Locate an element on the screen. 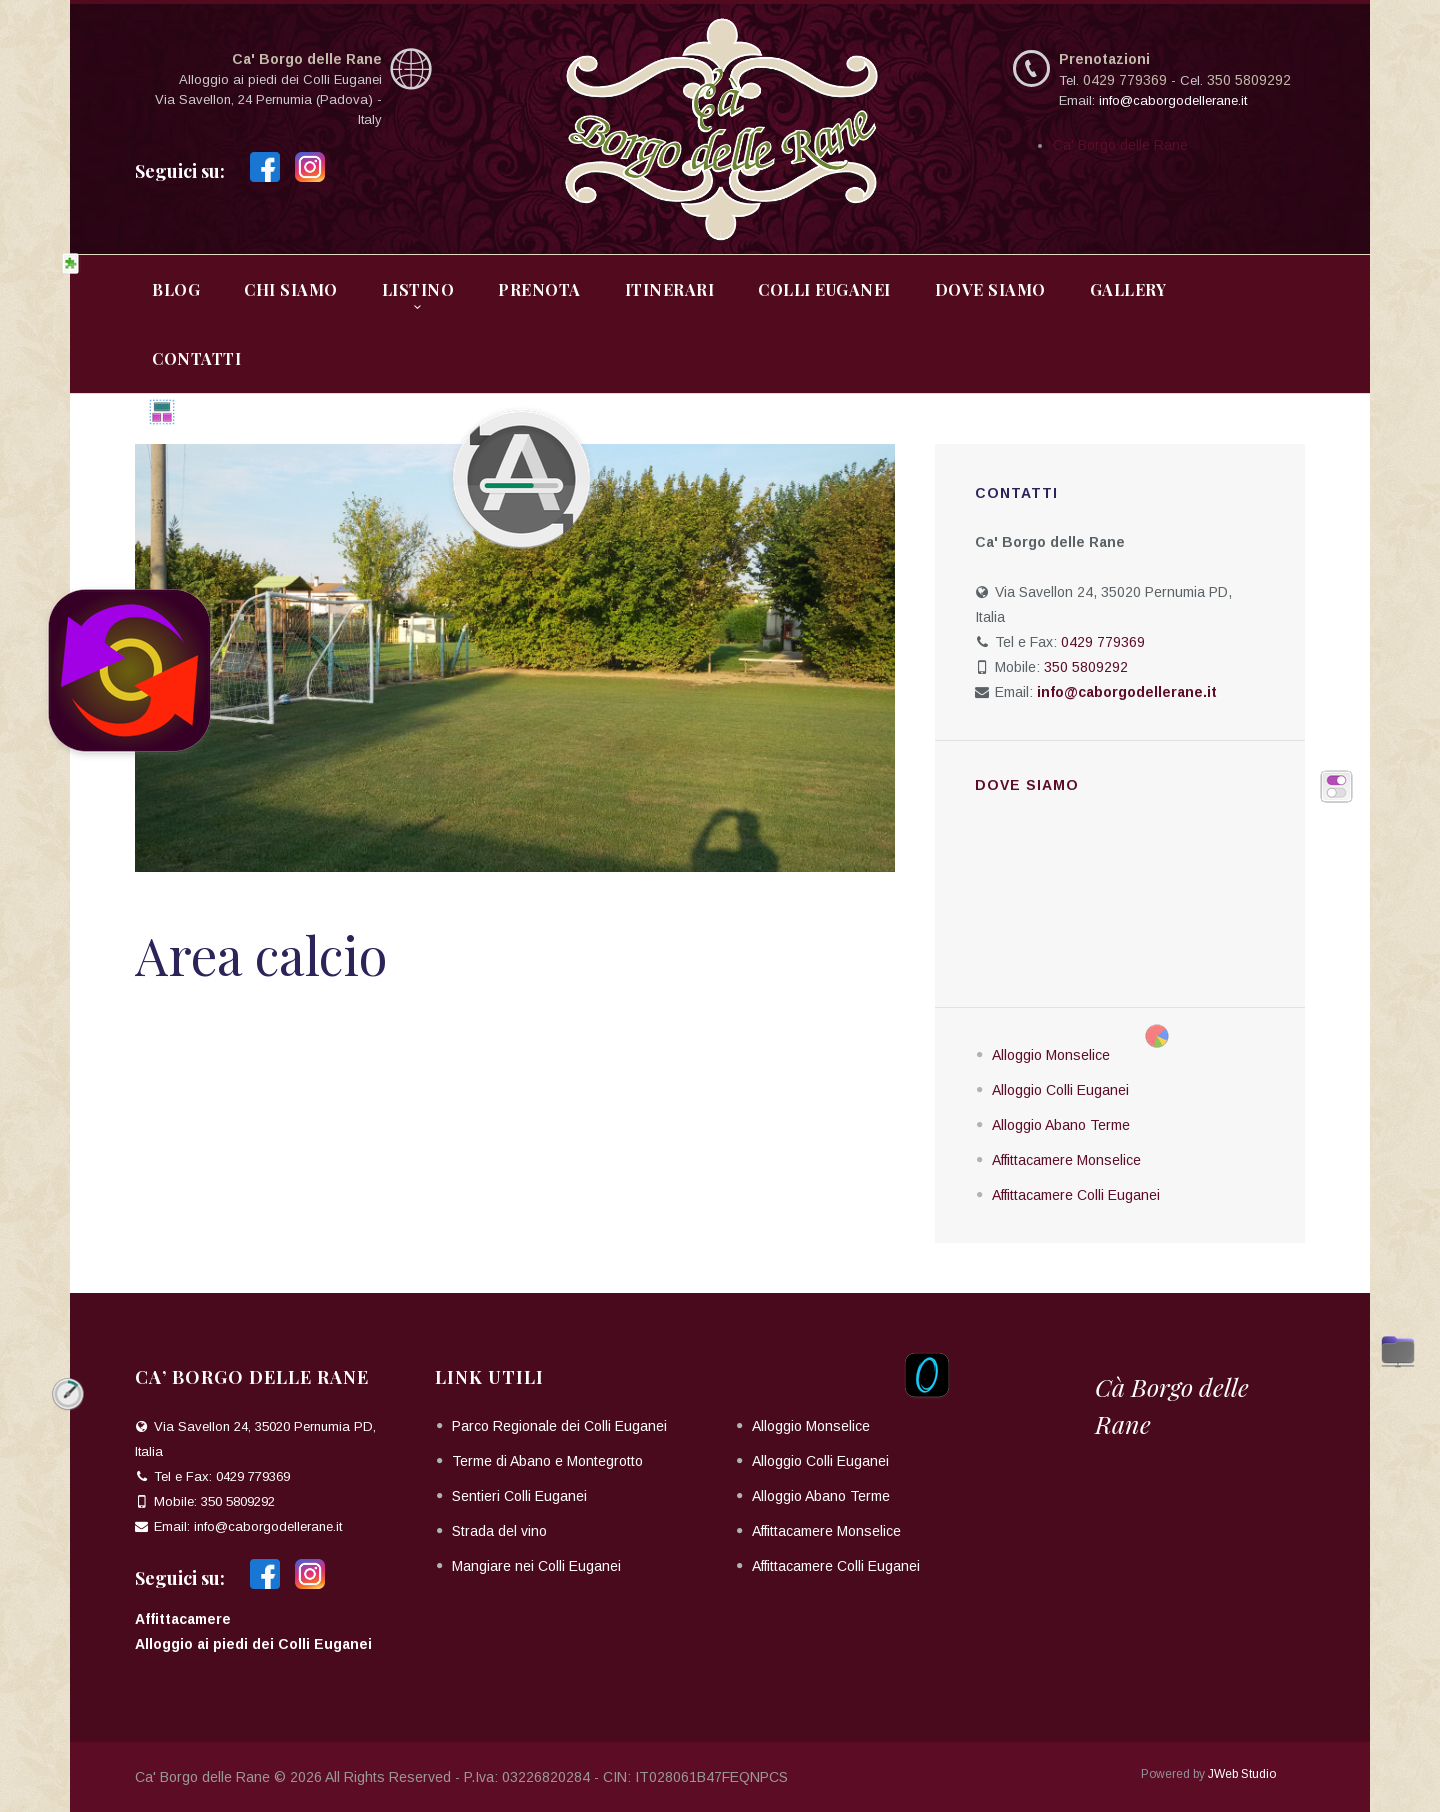 The height and width of the screenshot is (1812, 1440). an addon or extension file type is located at coordinates (70, 263).